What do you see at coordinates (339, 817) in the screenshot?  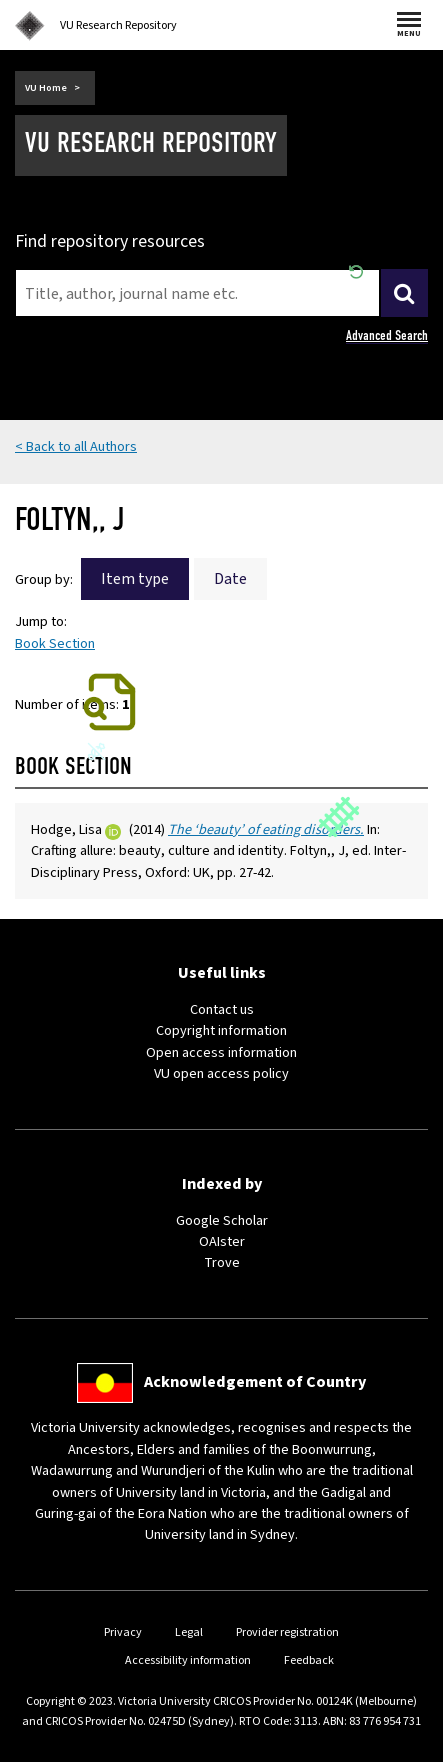 I see `view train or rail transit options` at bounding box center [339, 817].